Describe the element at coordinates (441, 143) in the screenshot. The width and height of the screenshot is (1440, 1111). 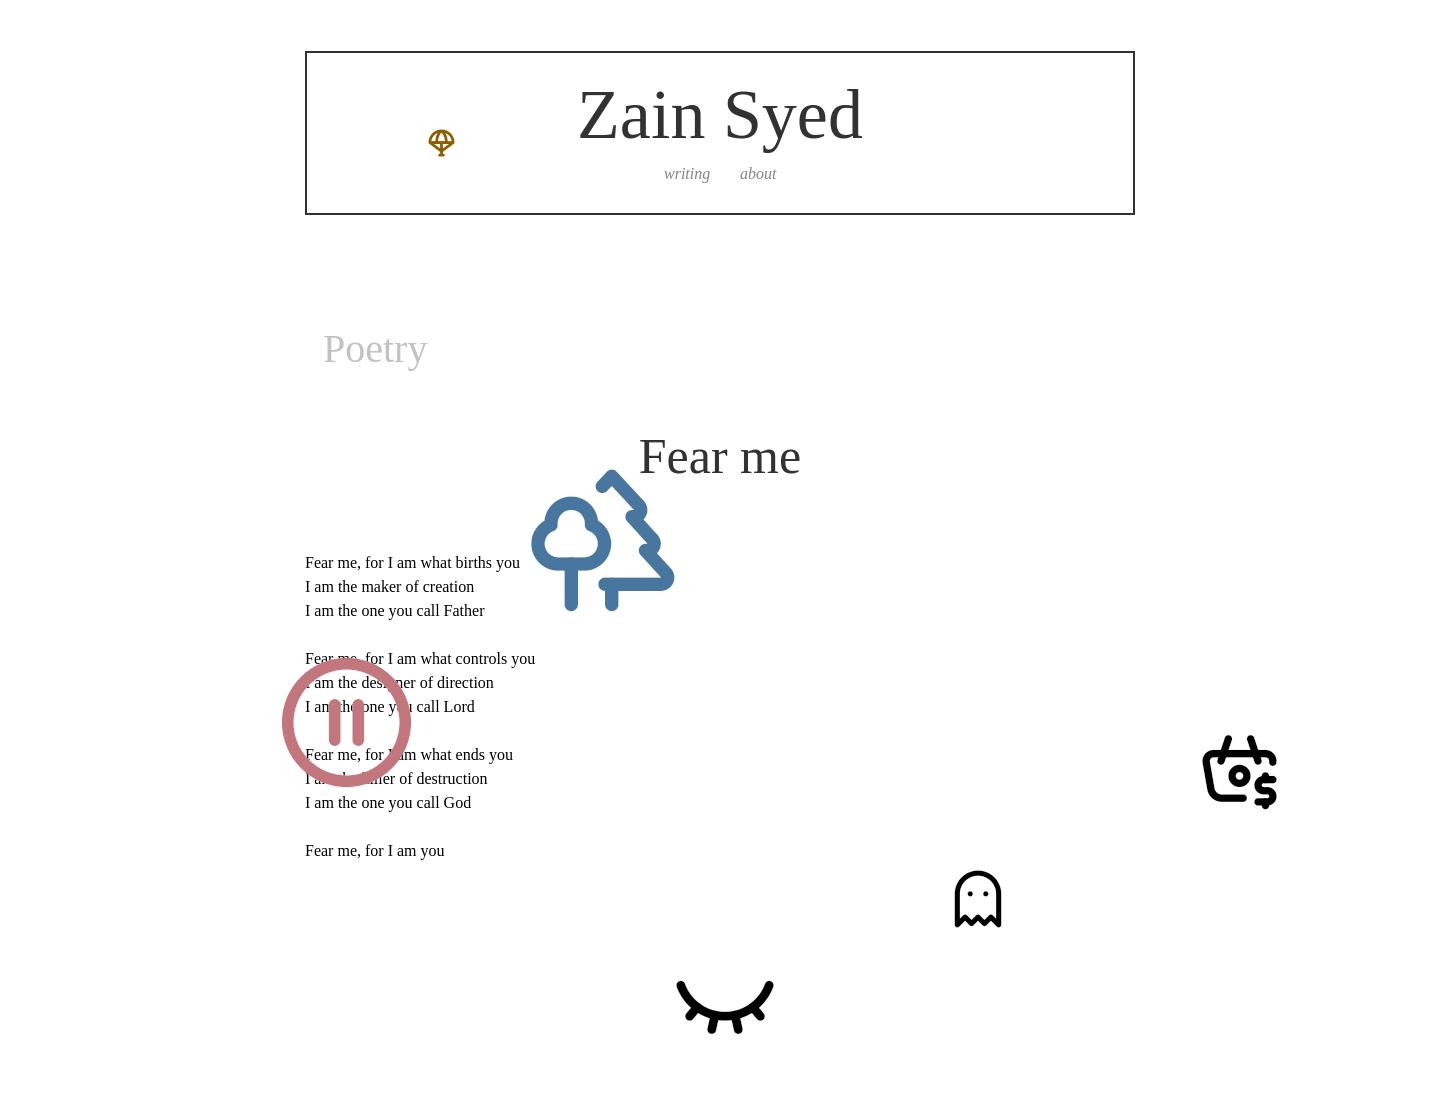
I see `access emergency or backup options` at that location.